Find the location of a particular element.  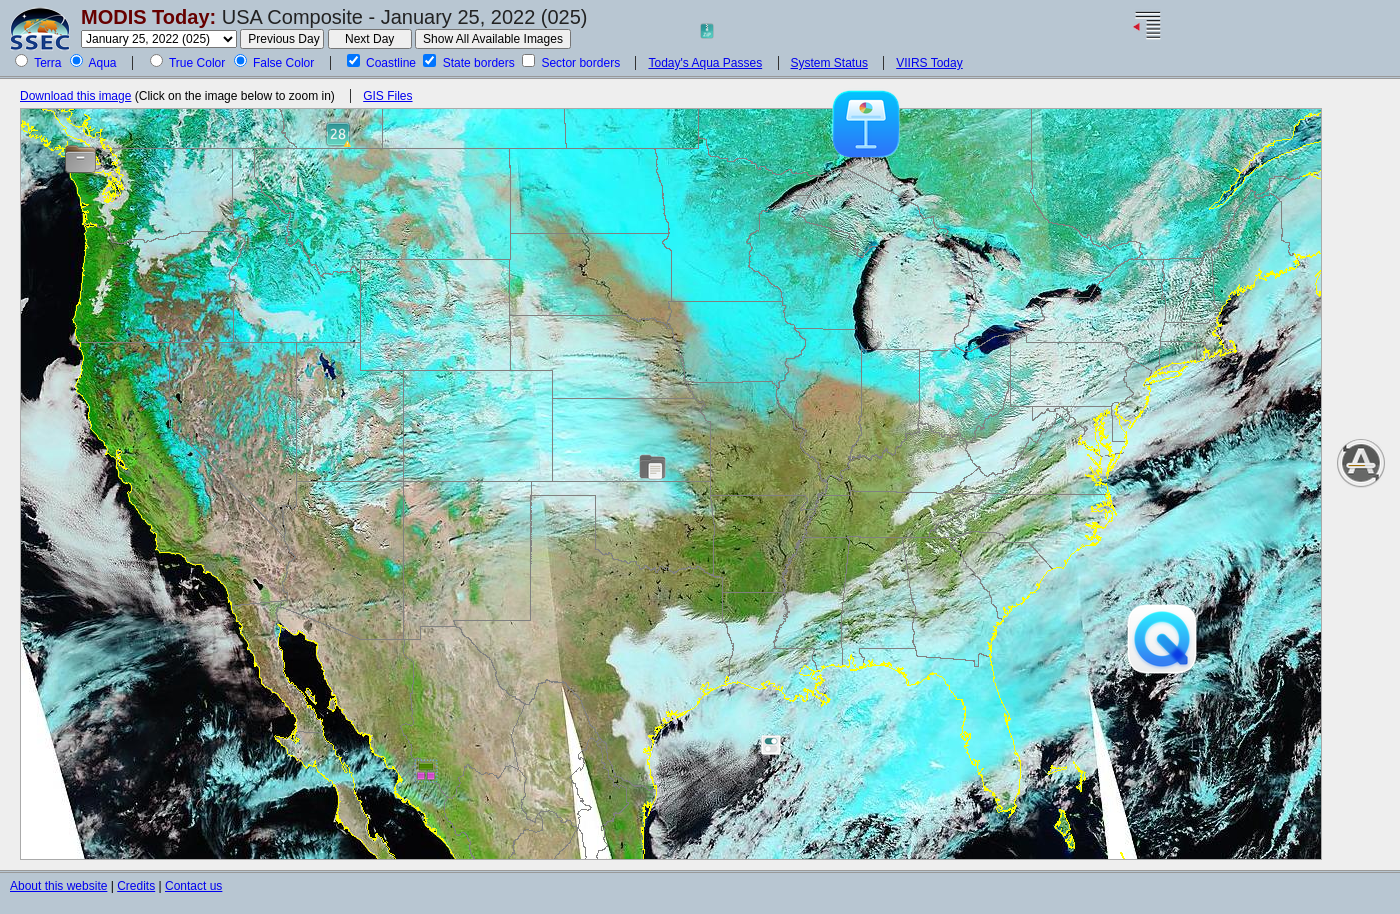

open the file manager application is located at coordinates (80, 158).